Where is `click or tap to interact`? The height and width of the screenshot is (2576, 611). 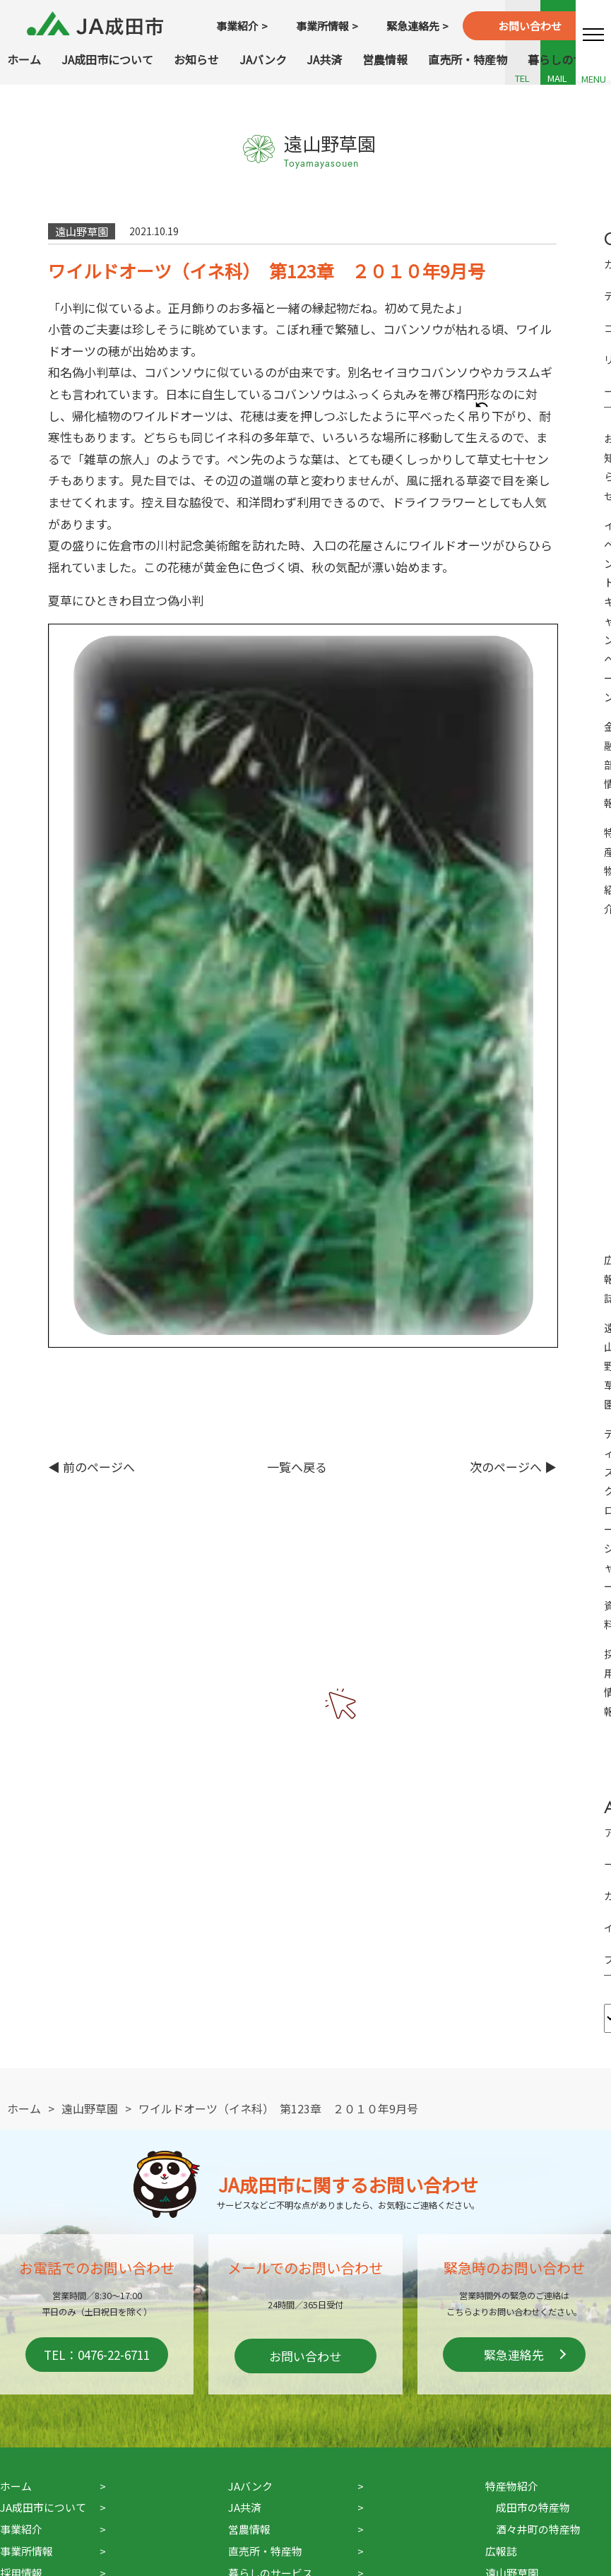
click or tap to interact is located at coordinates (342, 1705).